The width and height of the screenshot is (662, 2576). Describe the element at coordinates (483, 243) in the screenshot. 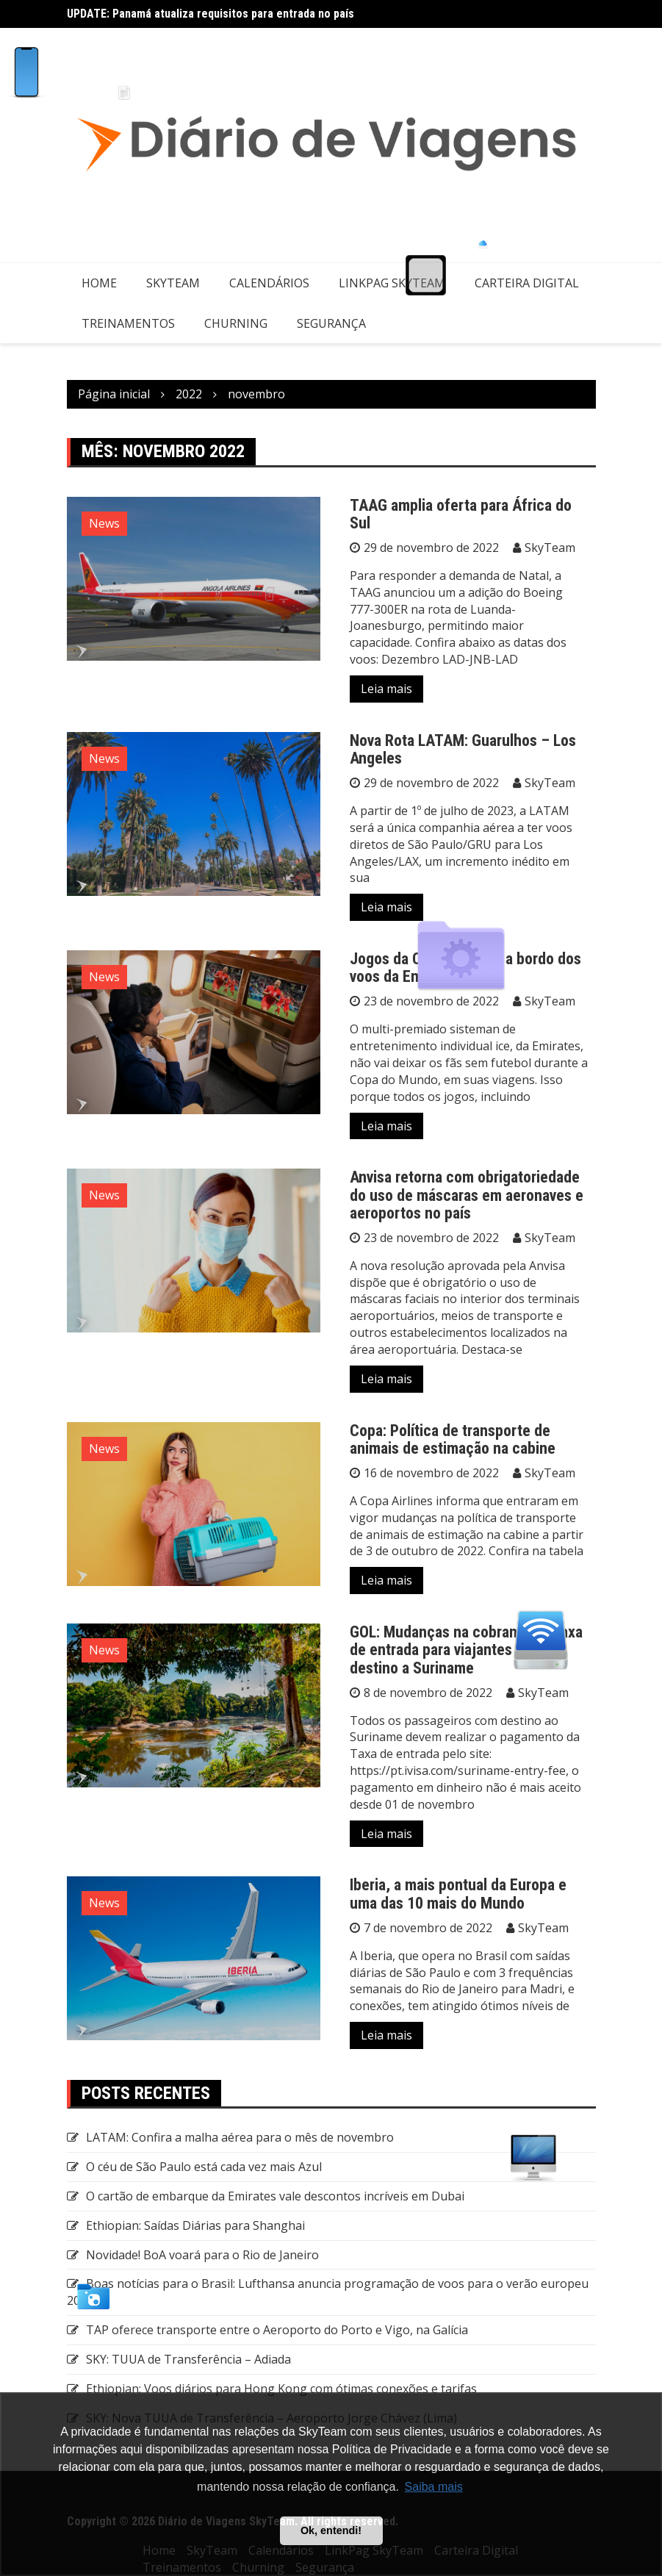

I see `access iCloud storage and sync settings` at that location.